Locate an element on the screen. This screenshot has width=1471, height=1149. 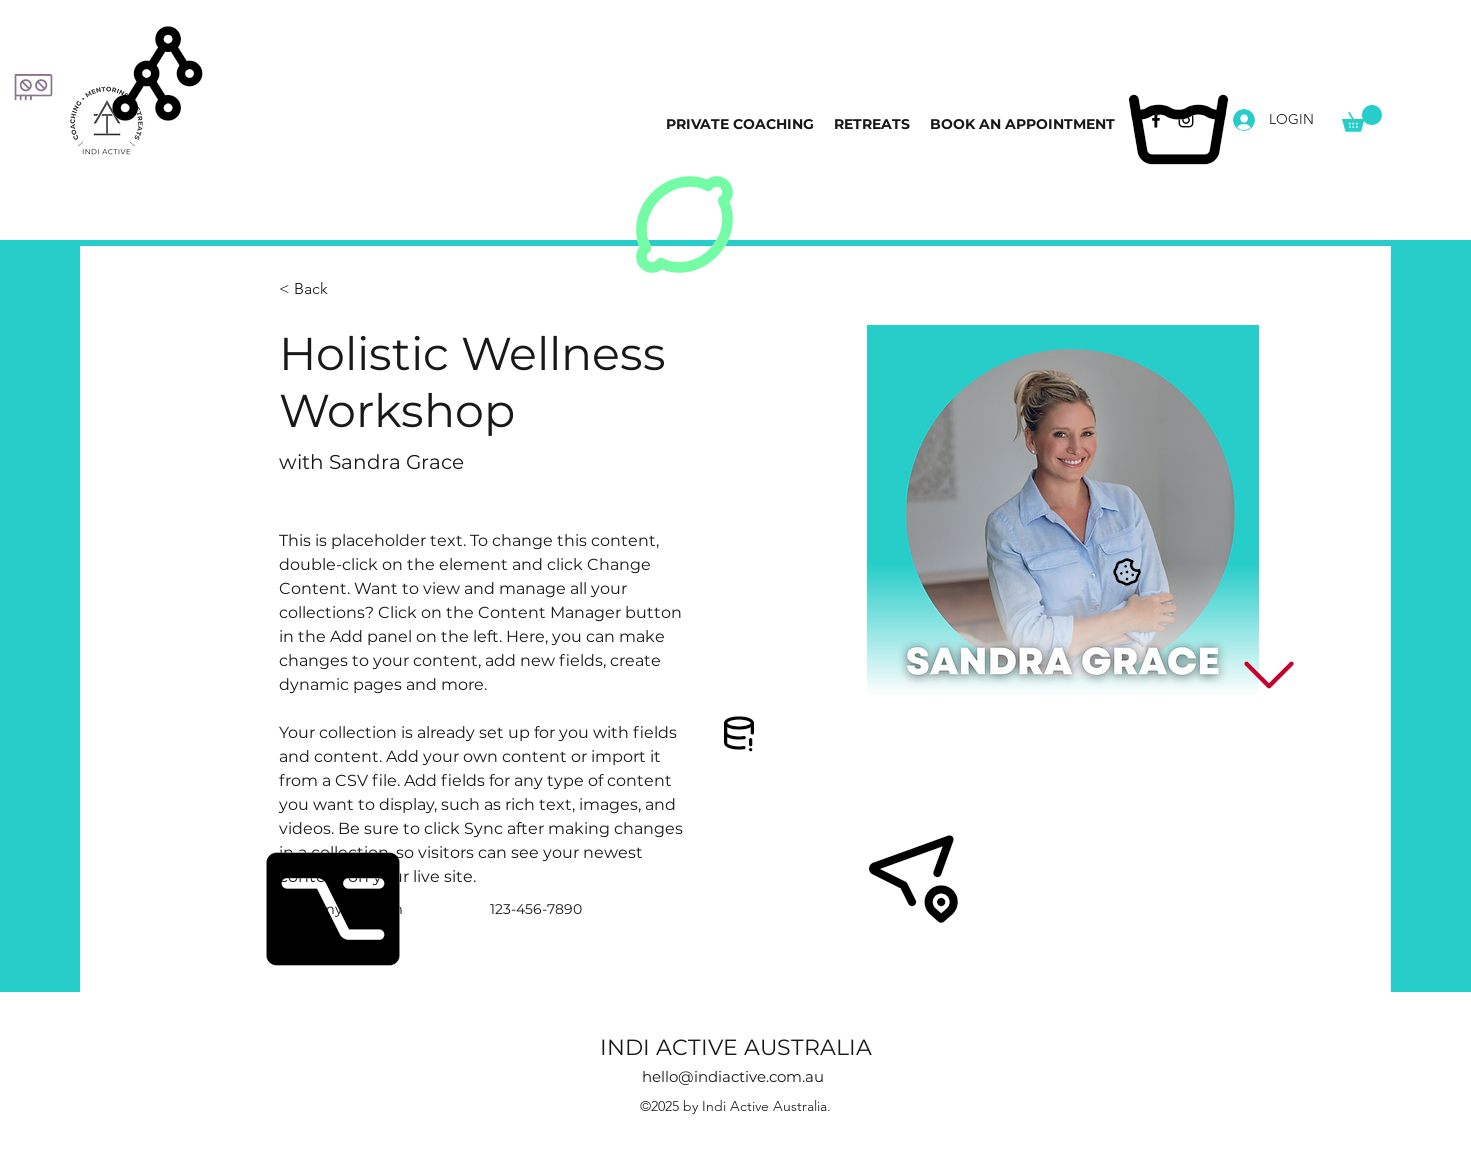
manage cookie preferences is located at coordinates (1127, 572).